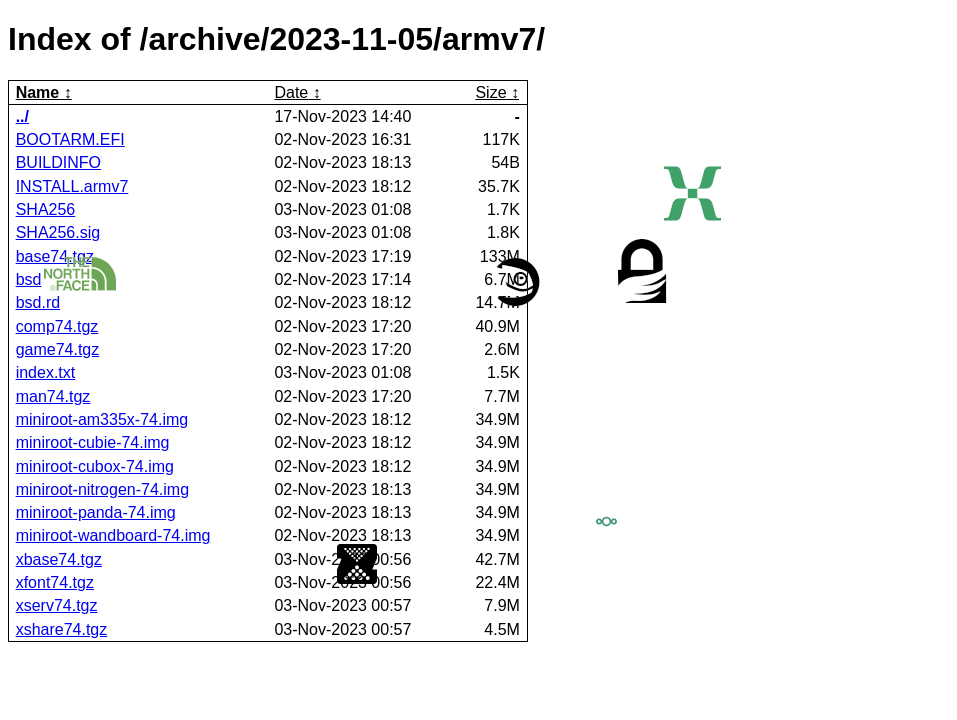  Describe the element at coordinates (642, 271) in the screenshot. I see `gnu privacy guard (gpg) encryption software logo` at that location.